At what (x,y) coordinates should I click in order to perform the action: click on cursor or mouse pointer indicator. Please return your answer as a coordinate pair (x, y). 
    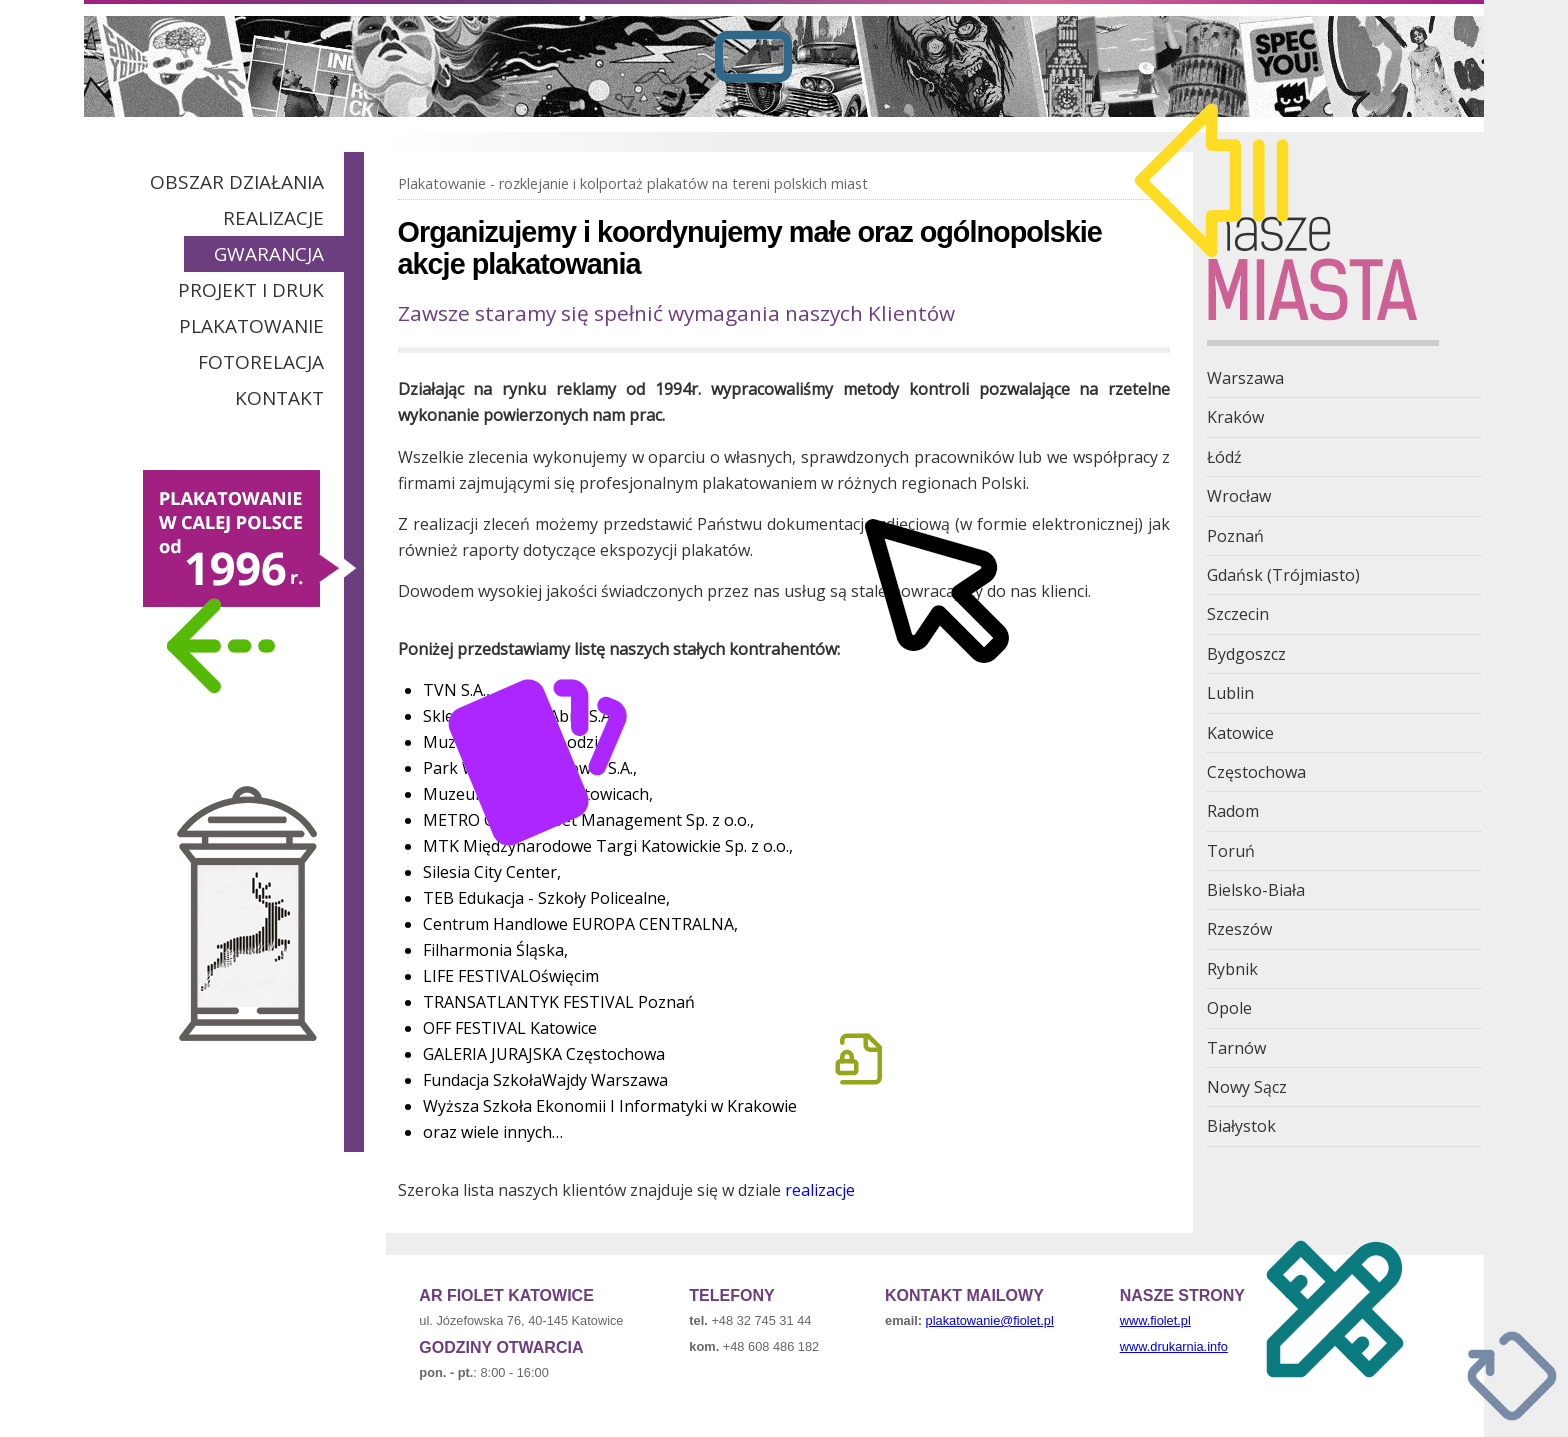
    Looking at the image, I should click on (937, 591).